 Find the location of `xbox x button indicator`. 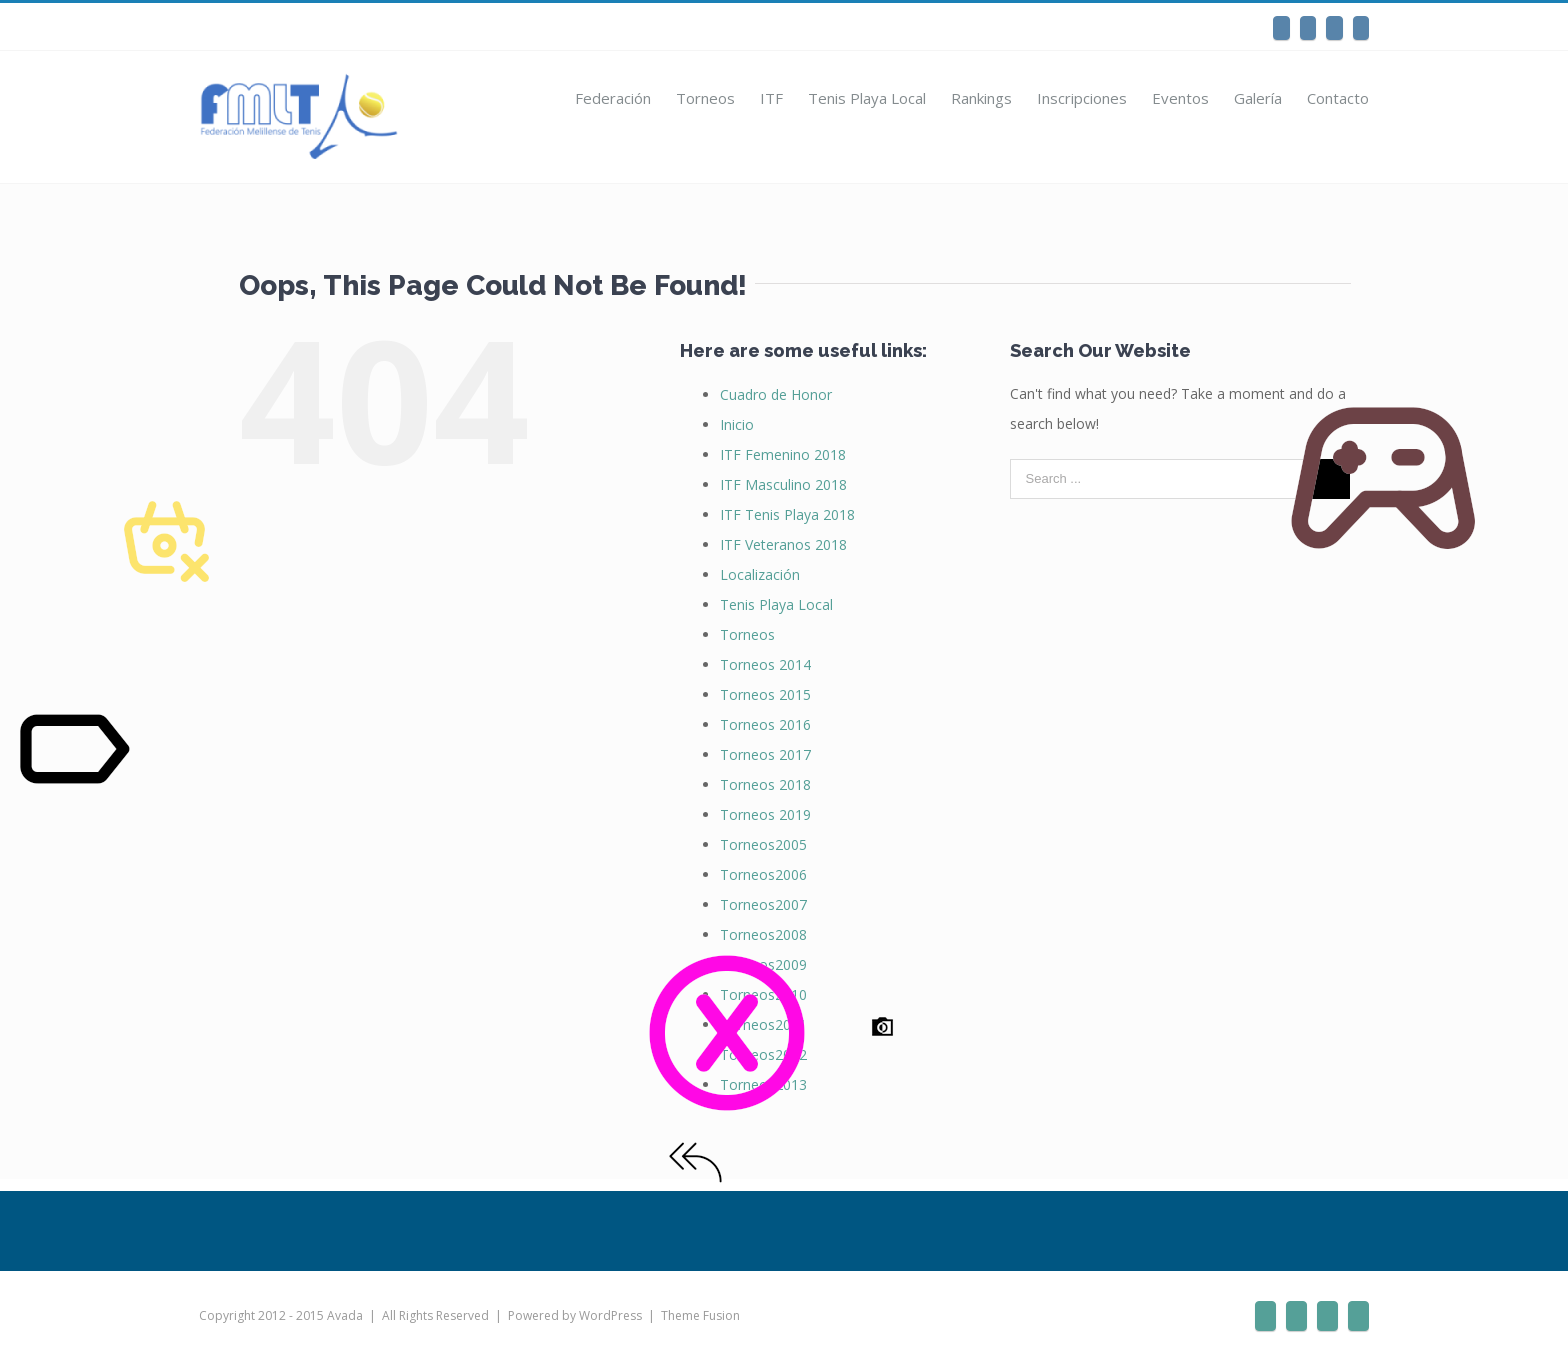

xbox x button indicator is located at coordinates (727, 1033).